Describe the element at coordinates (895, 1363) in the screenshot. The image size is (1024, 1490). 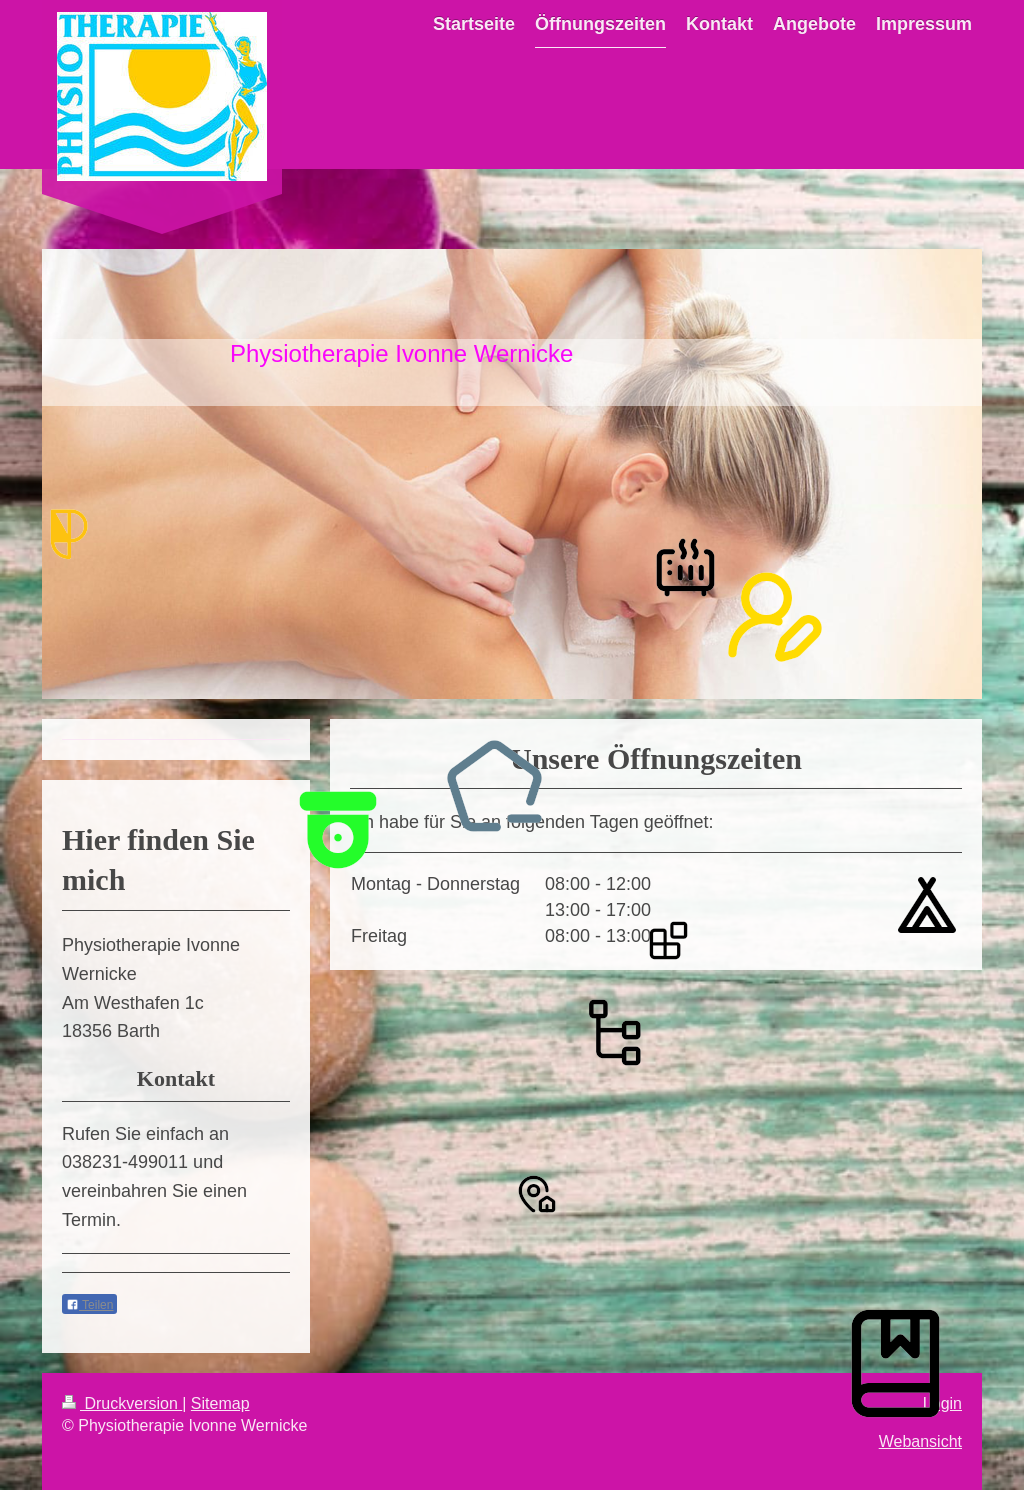
I see `view your bookmarked items` at that location.